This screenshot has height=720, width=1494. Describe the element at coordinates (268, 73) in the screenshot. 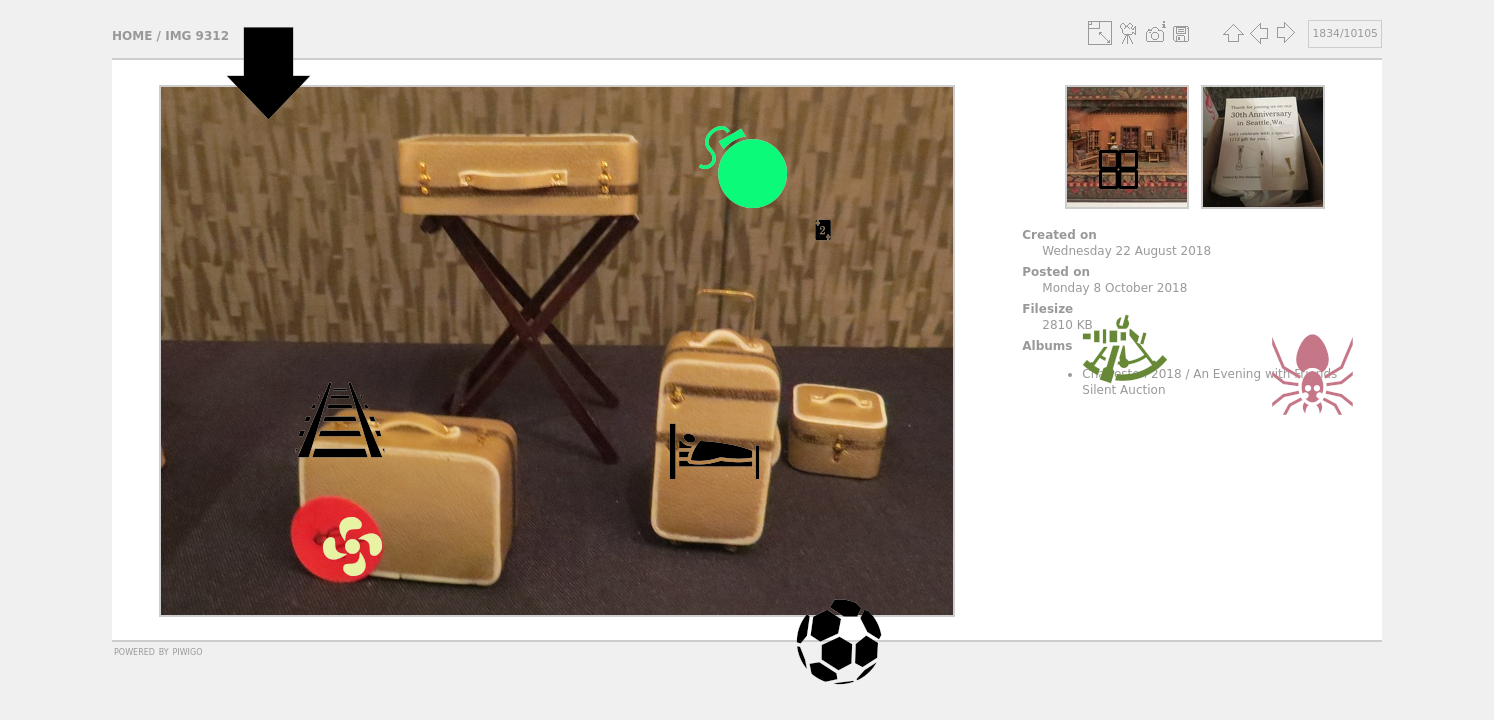

I see `download a file or content` at that location.